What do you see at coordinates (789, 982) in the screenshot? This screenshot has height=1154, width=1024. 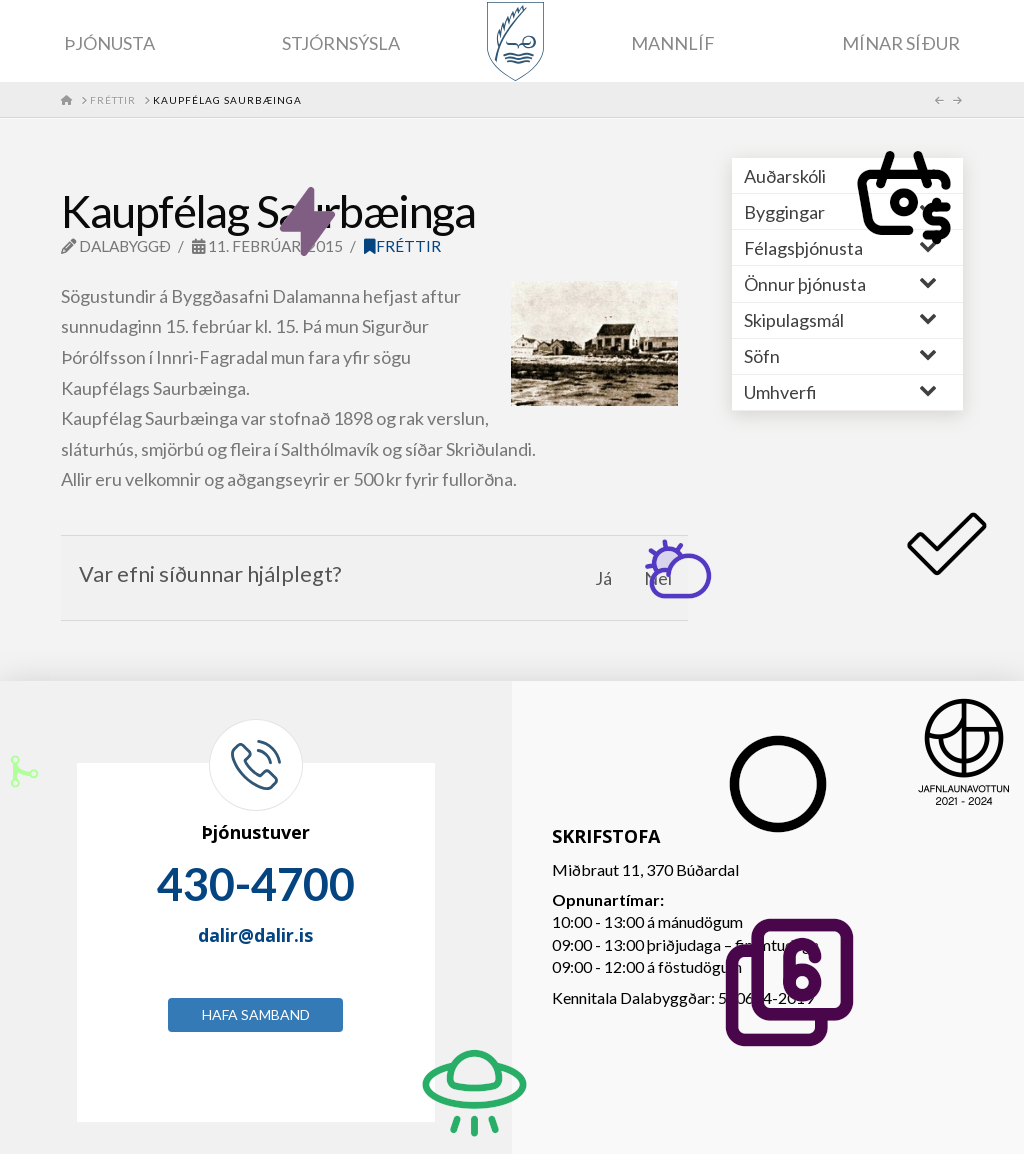 I see `view item 6 in a collection or stack` at bounding box center [789, 982].